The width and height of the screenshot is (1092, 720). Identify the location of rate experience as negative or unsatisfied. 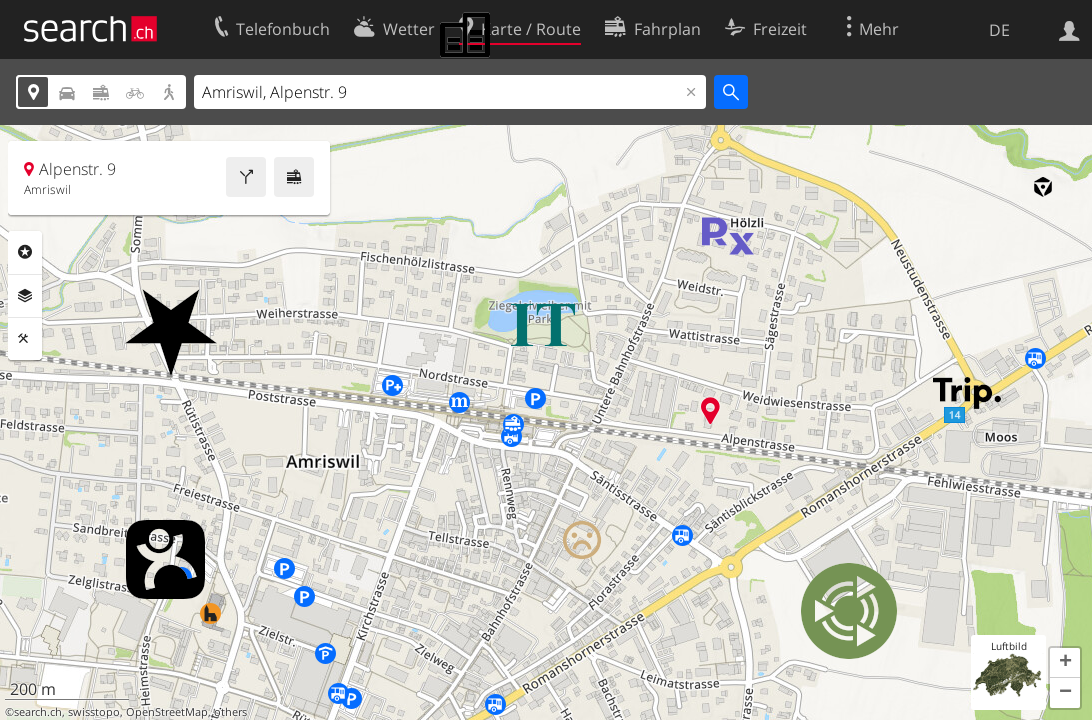
(582, 540).